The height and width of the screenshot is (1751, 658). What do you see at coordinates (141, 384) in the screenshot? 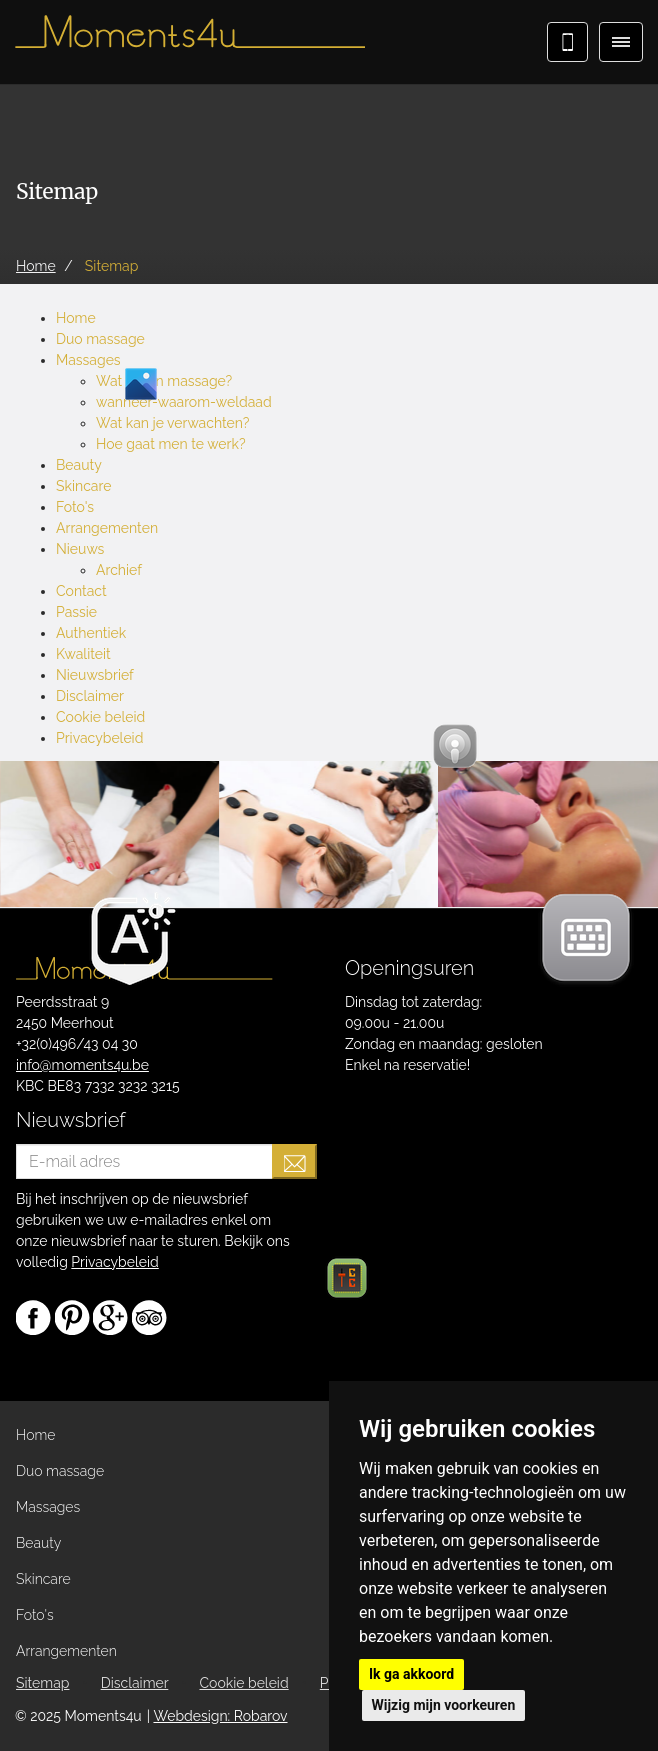
I see `open the windows photos app` at bounding box center [141, 384].